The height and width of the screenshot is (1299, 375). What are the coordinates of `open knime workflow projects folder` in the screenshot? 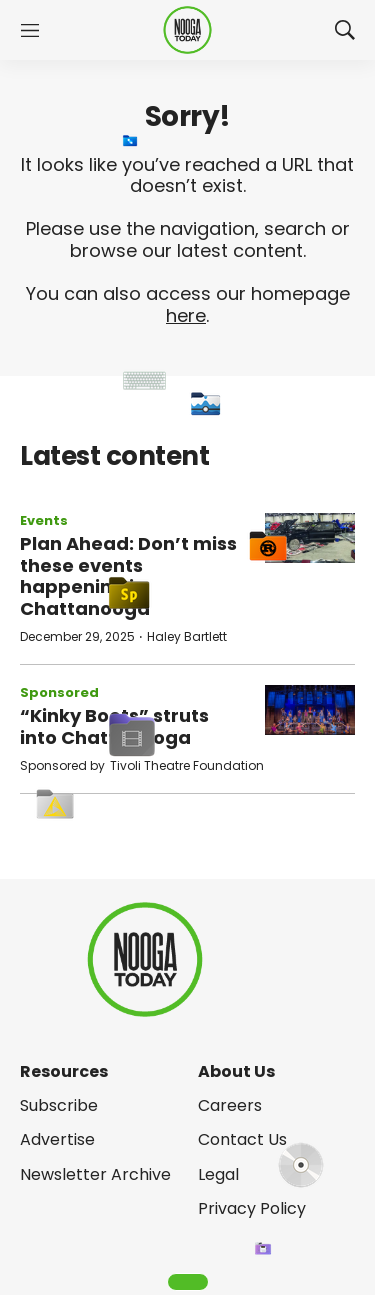 It's located at (55, 805).